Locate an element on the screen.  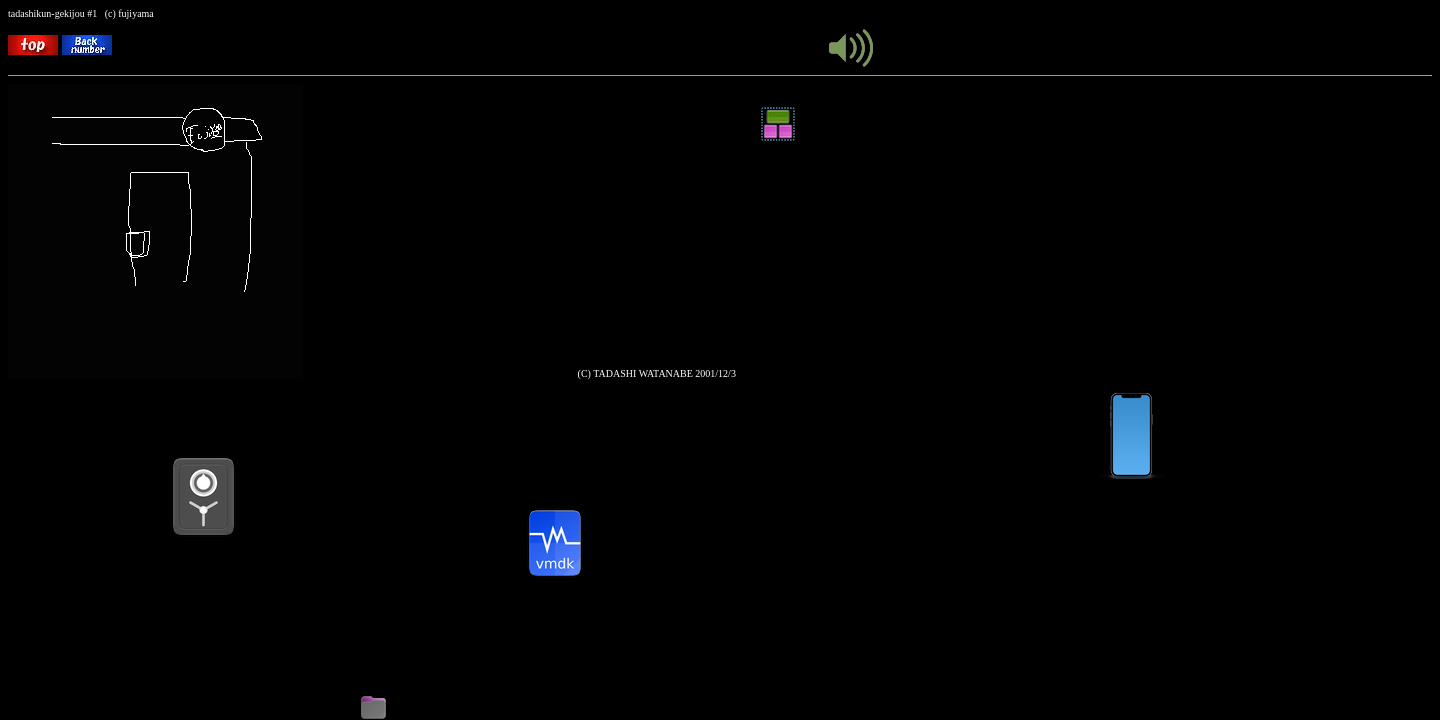
iPhone 12 Pro device icon is located at coordinates (1131, 436).